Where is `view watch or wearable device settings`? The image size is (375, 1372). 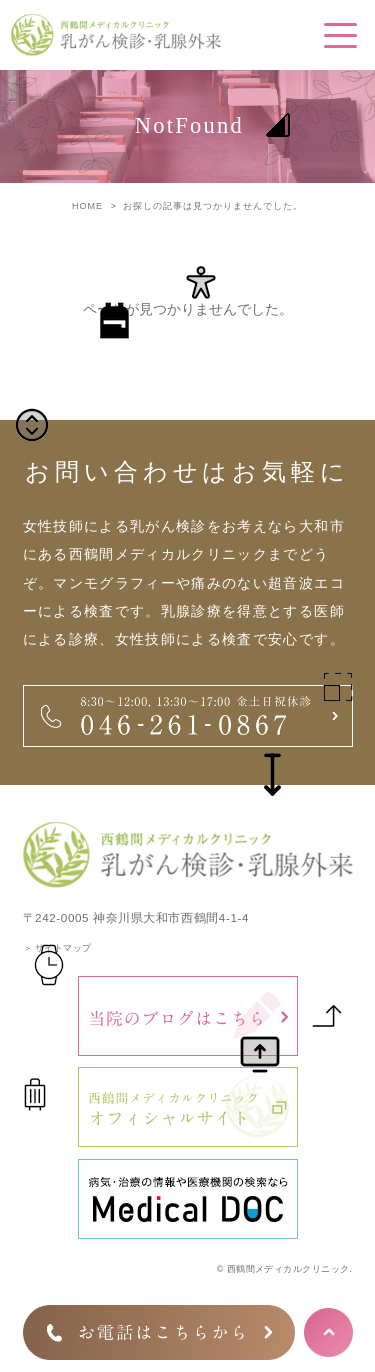 view watch or wearable device settings is located at coordinates (49, 965).